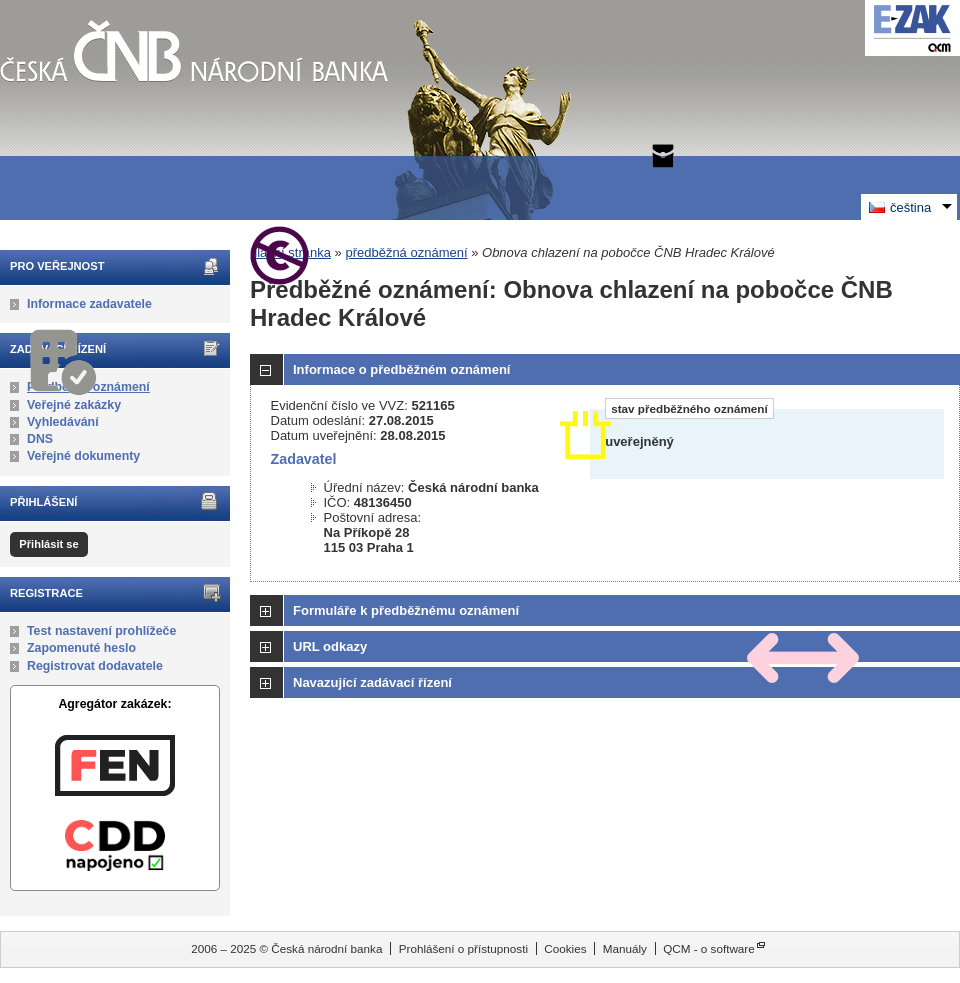 The height and width of the screenshot is (983, 960). Describe the element at coordinates (61, 360) in the screenshot. I see `verified business or building location` at that location.